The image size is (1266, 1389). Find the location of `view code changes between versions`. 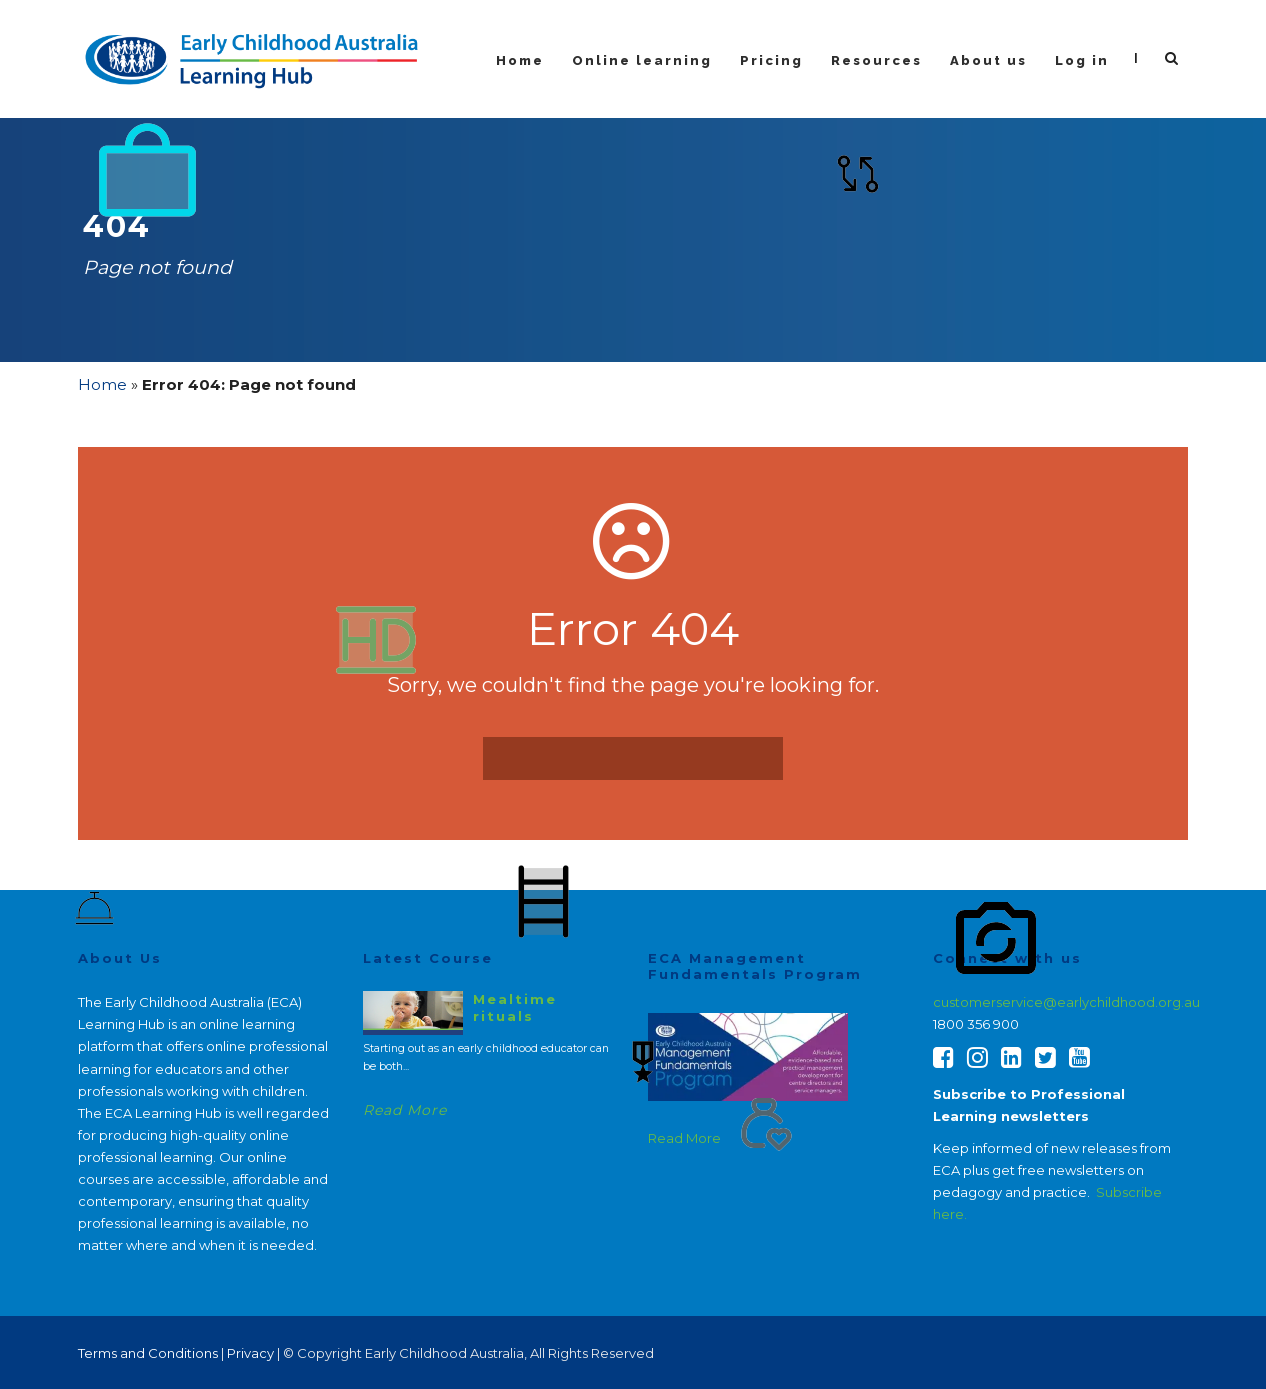

view code changes between versions is located at coordinates (858, 174).